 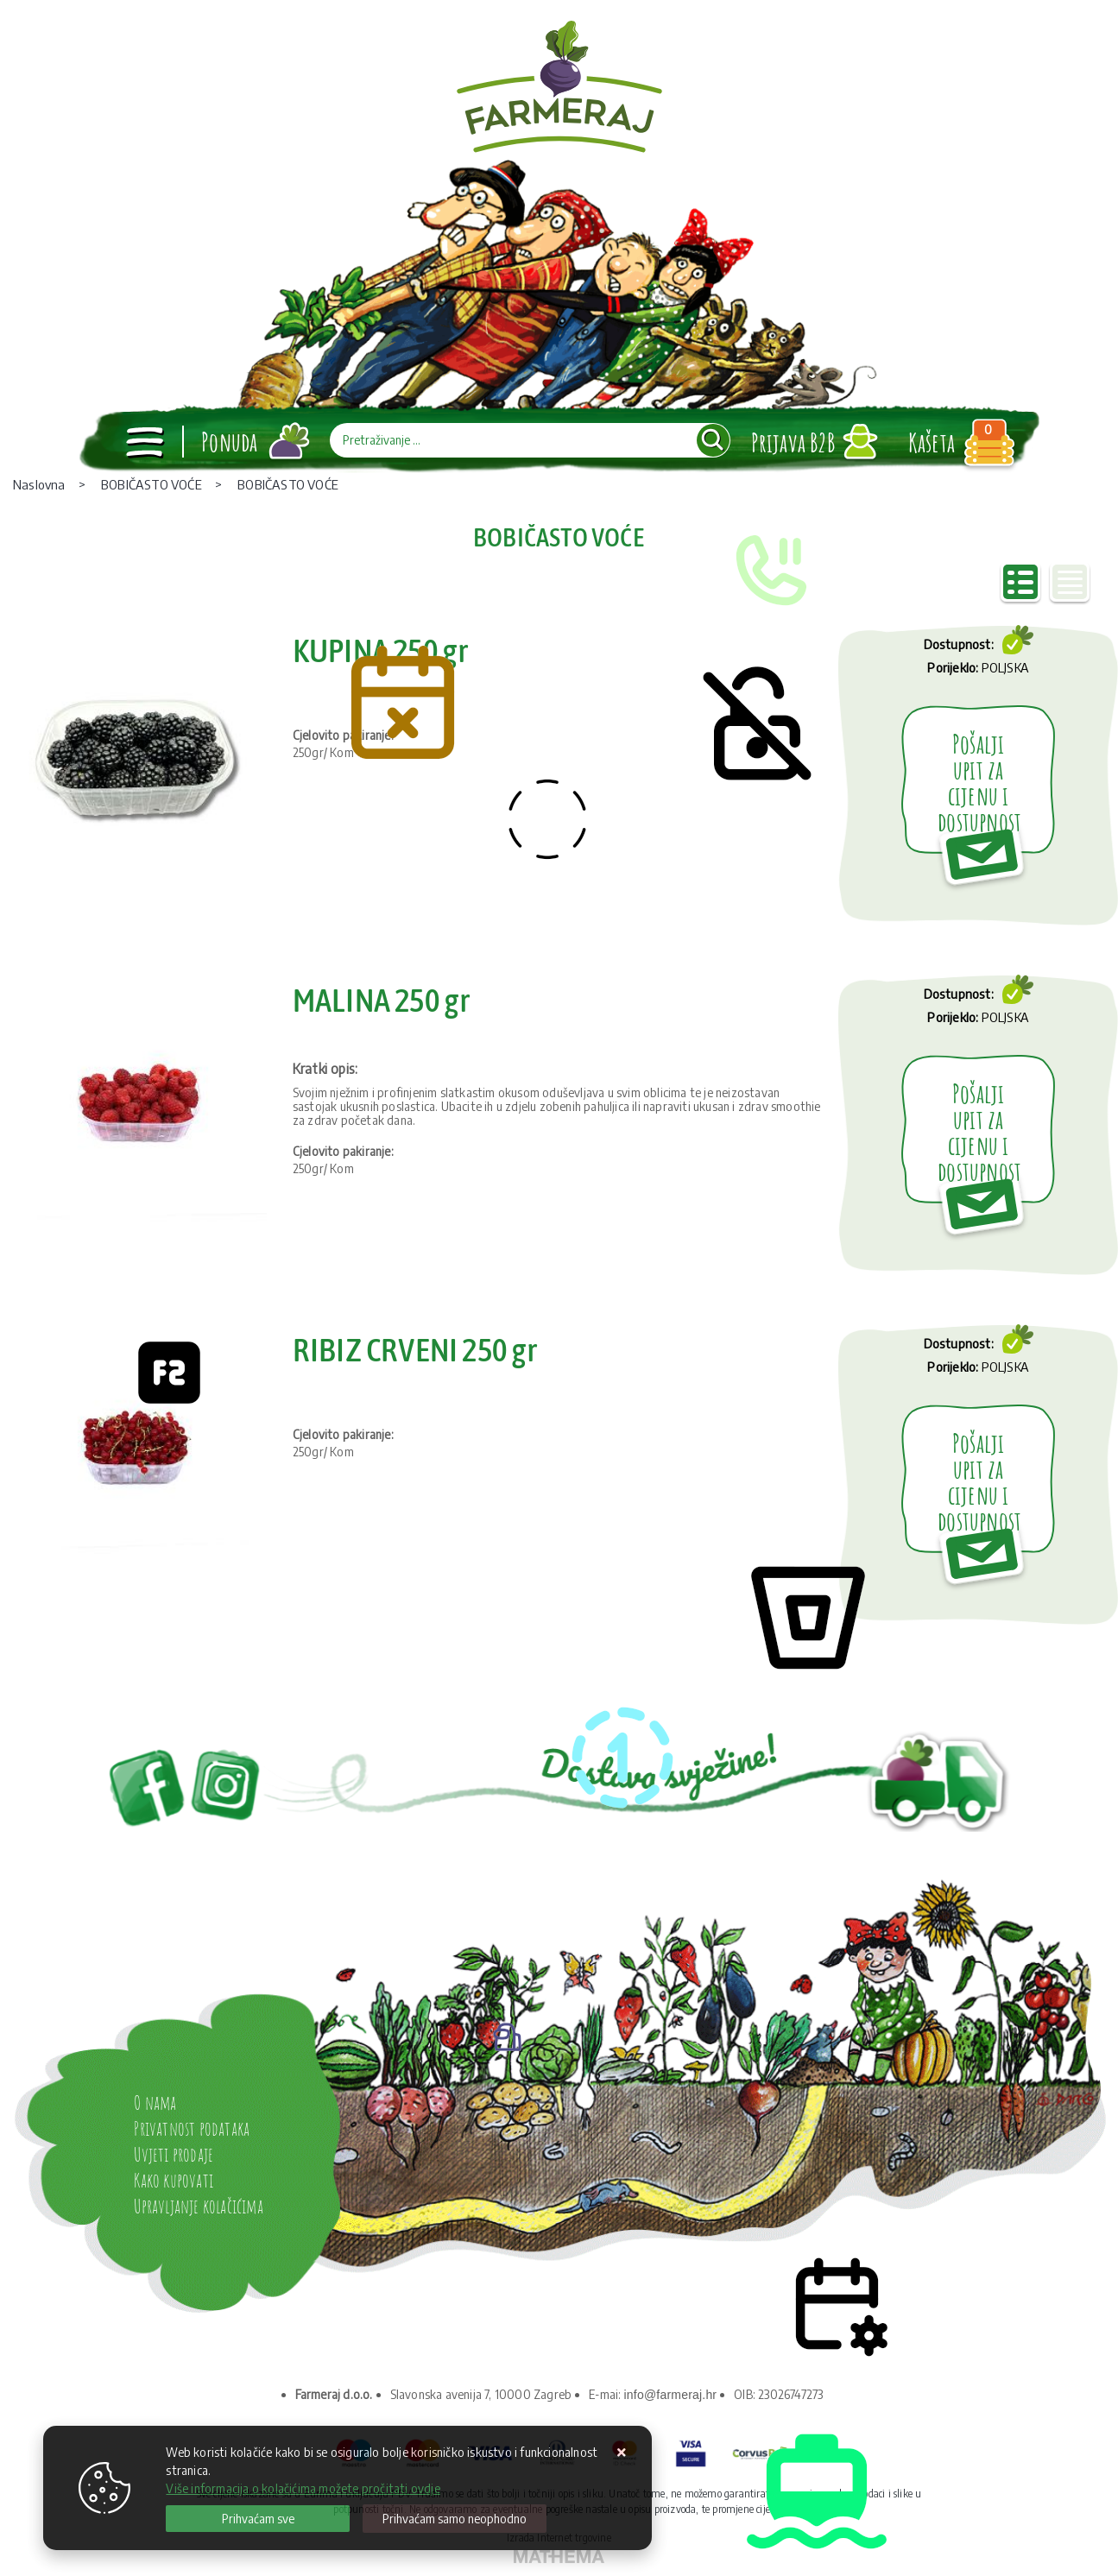 I want to click on among us game logo, so click(x=507, y=2036).